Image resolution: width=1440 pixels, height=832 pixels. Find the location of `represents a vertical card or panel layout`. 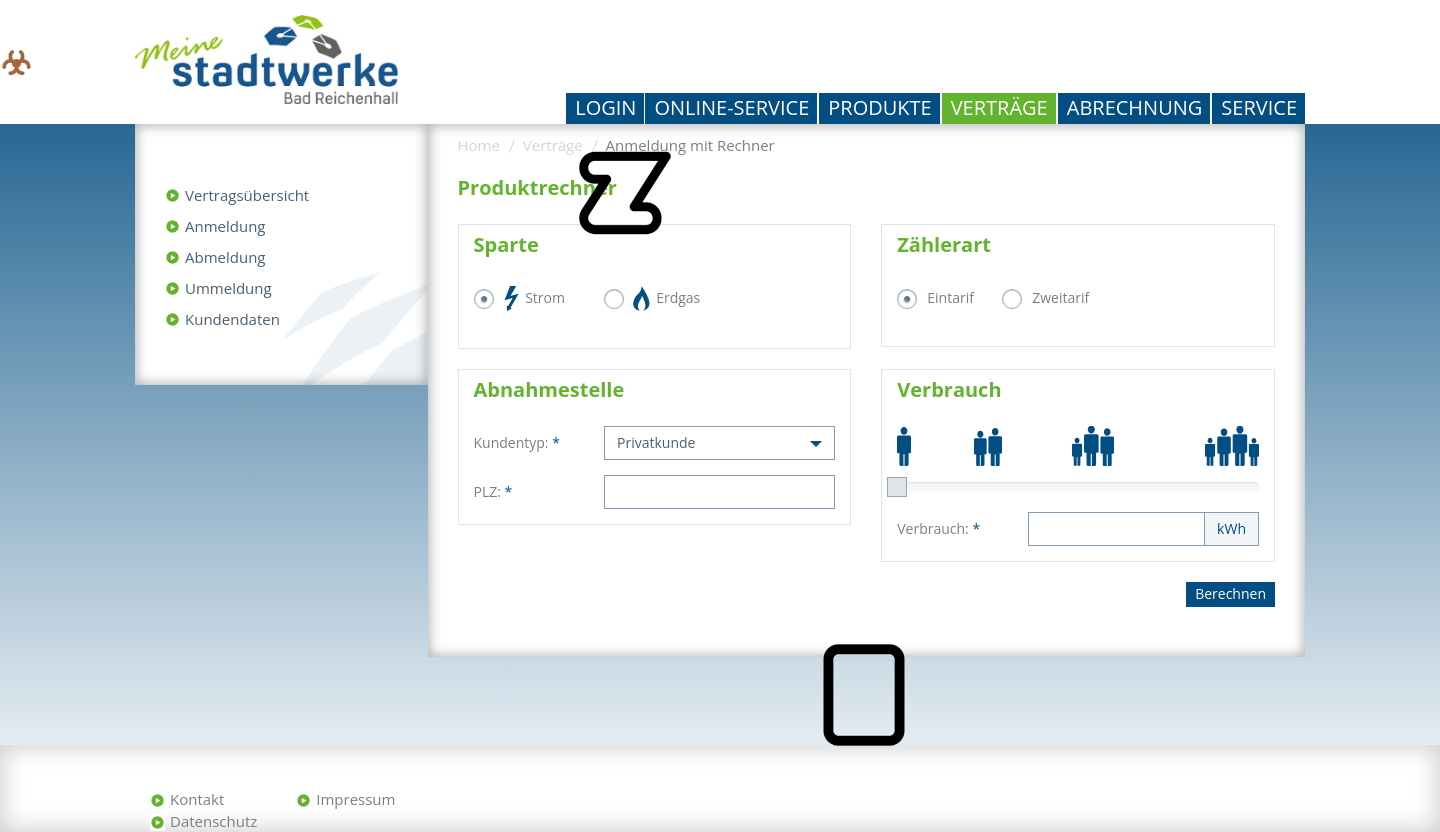

represents a vertical card or panel layout is located at coordinates (864, 695).